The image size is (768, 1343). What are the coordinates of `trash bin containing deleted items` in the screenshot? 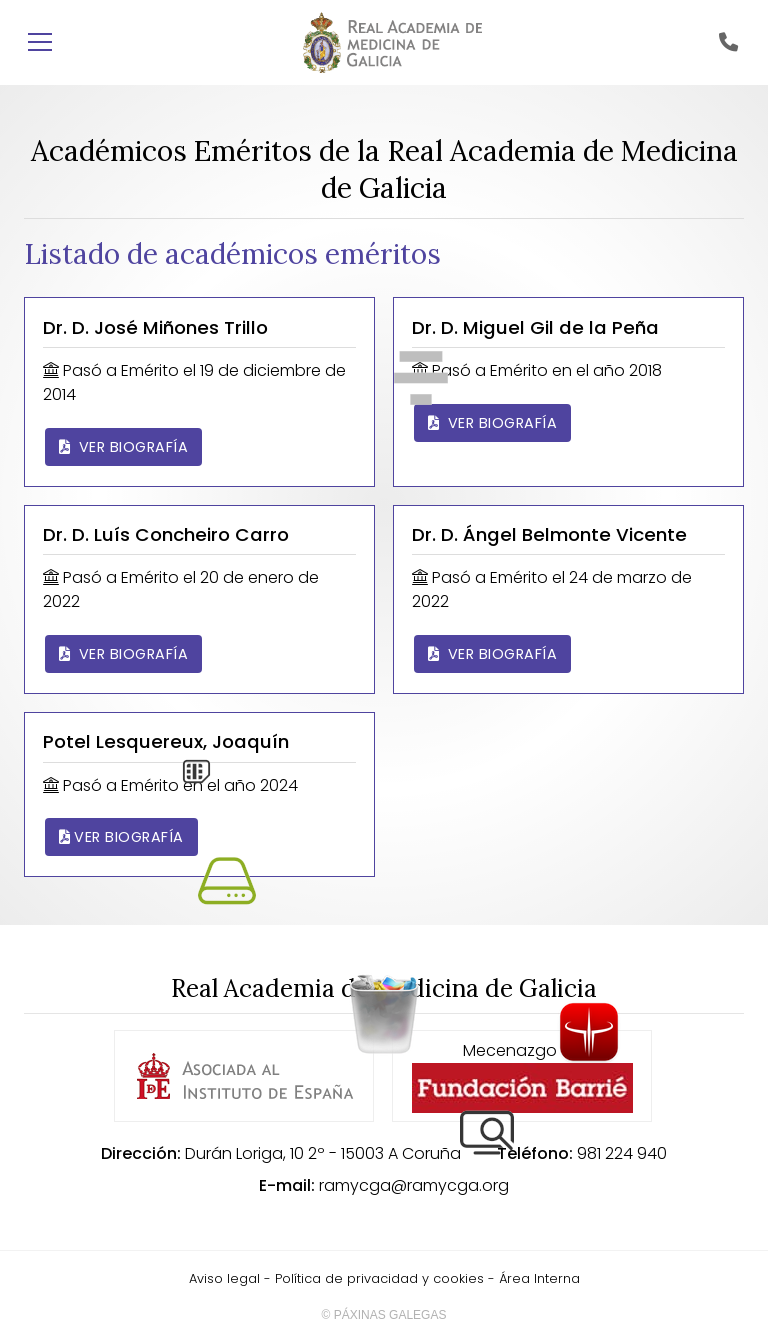 It's located at (384, 1015).